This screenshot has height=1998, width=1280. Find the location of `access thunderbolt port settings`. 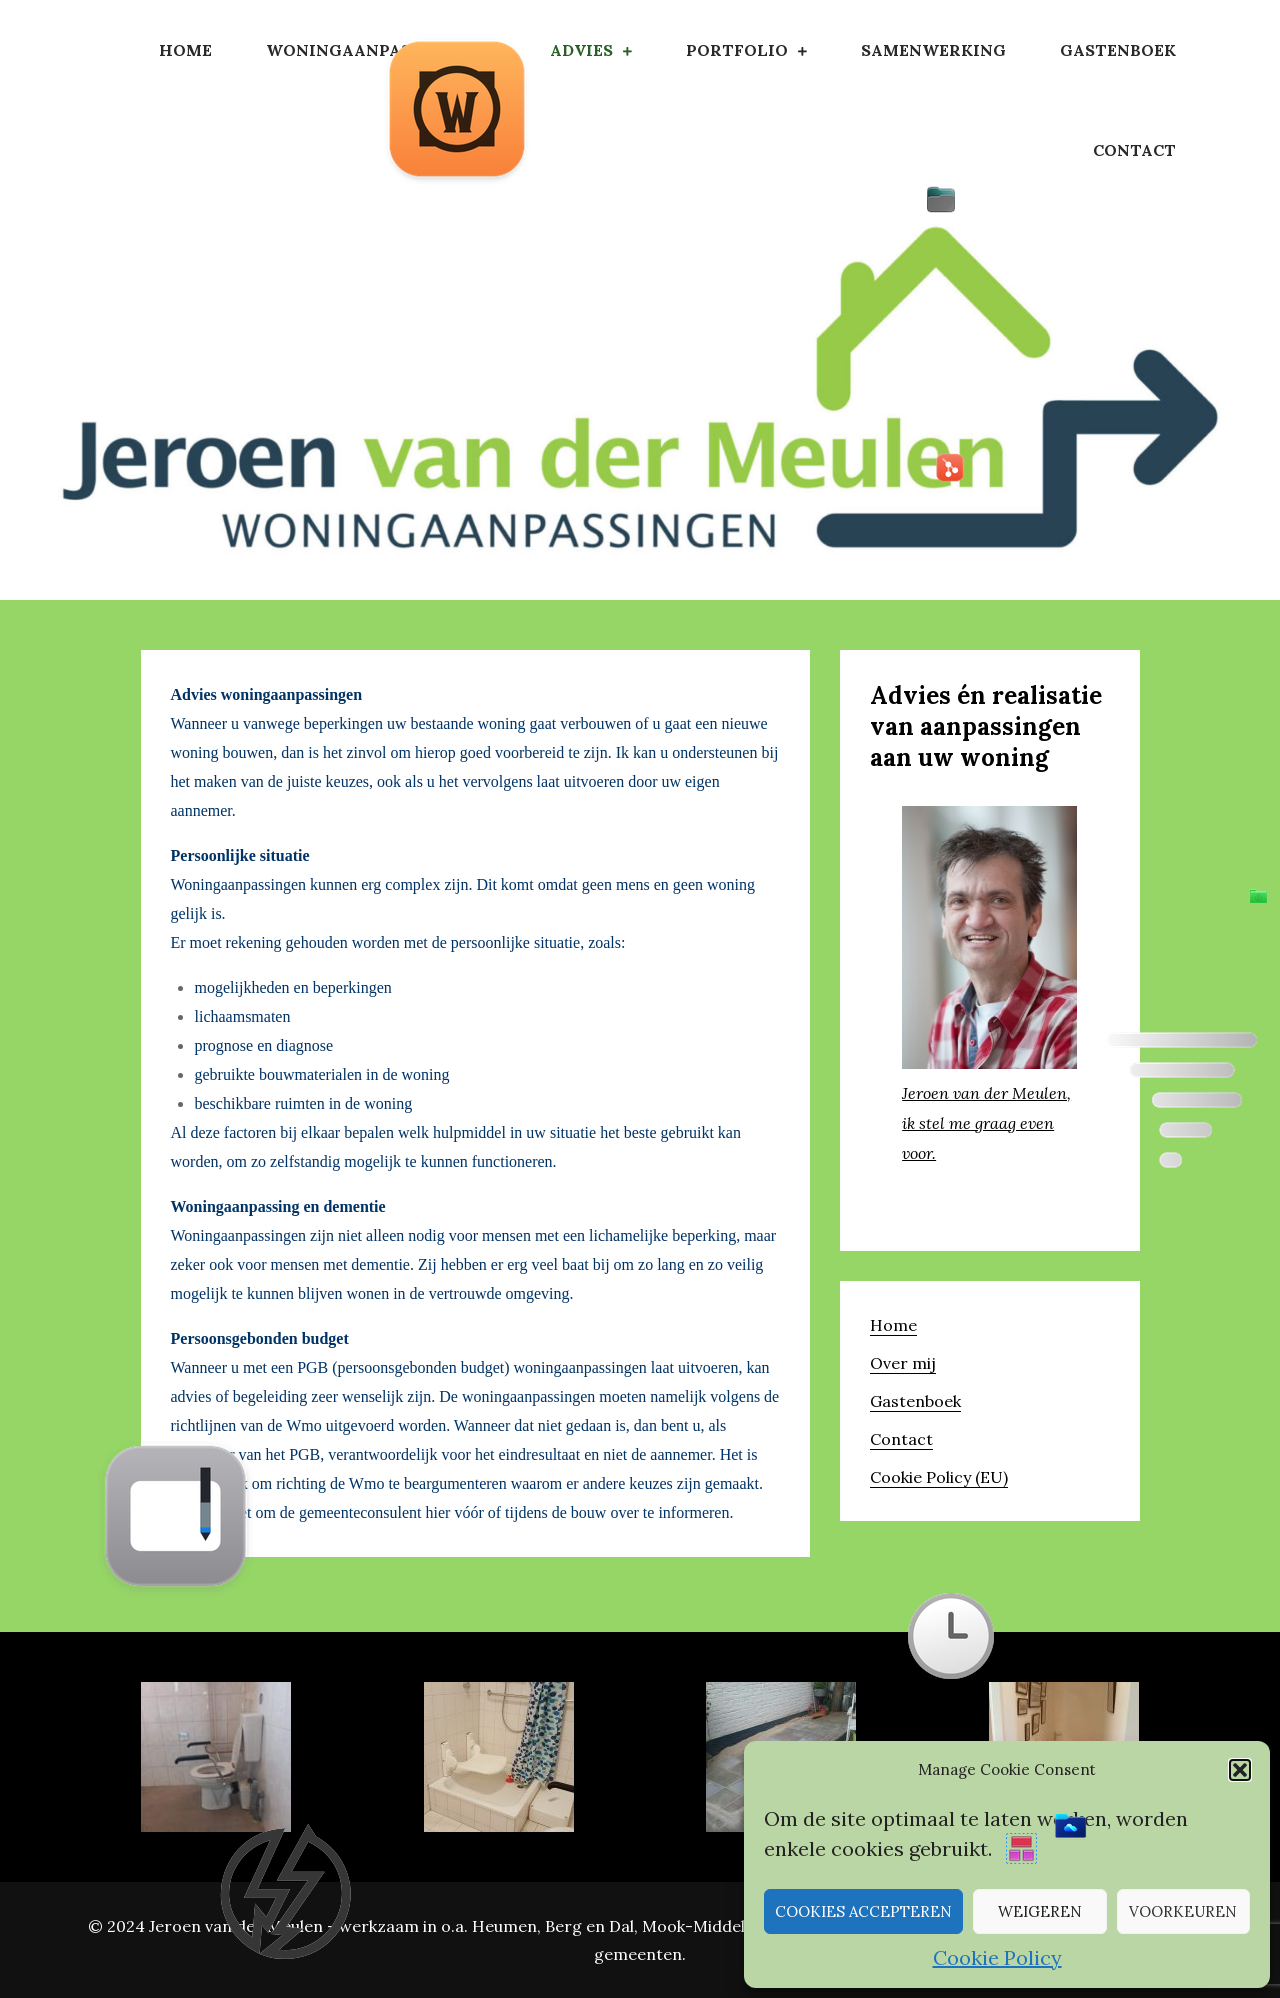

access thunderbolt port settings is located at coordinates (285, 1893).